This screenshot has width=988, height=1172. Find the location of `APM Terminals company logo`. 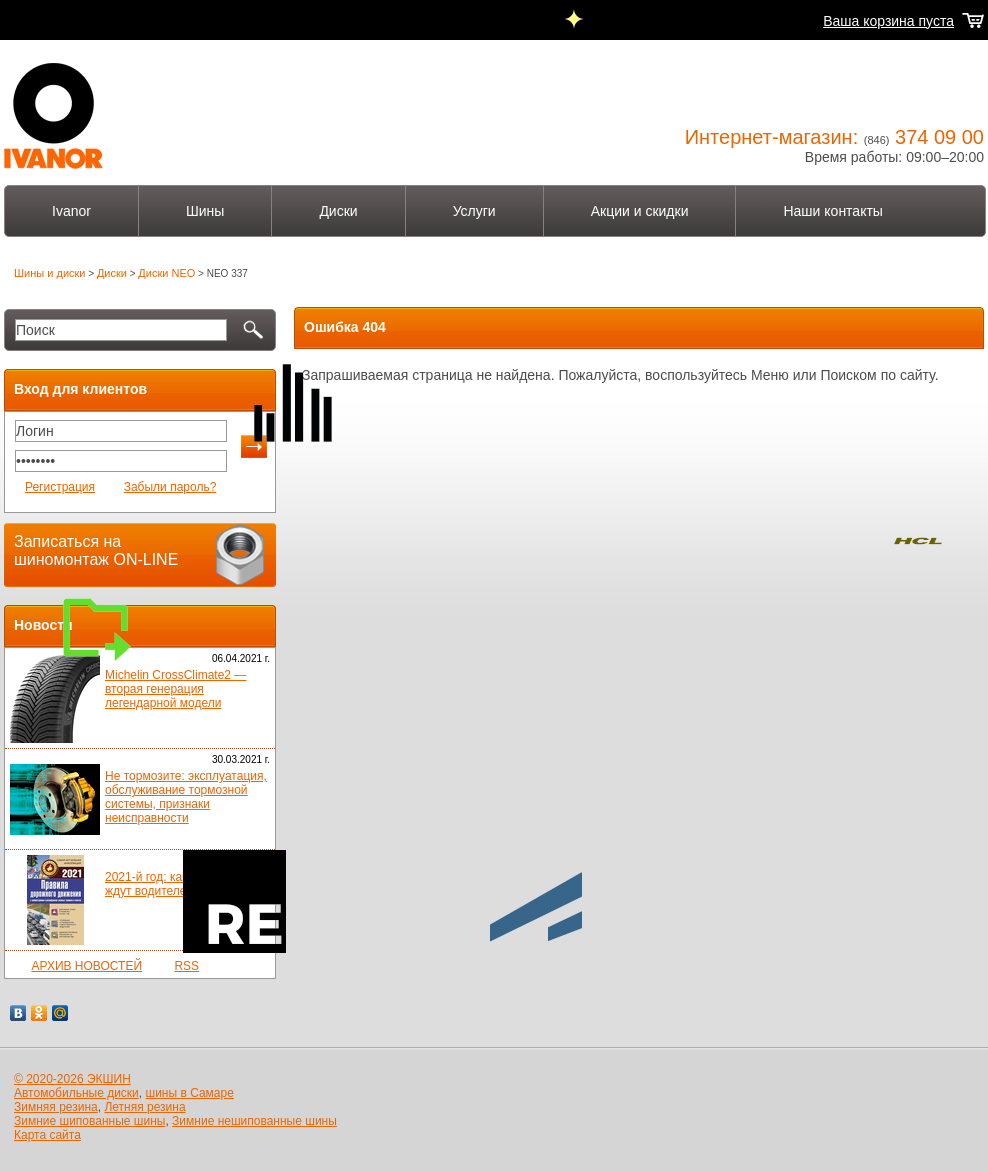

APM Terminals company logo is located at coordinates (536, 907).